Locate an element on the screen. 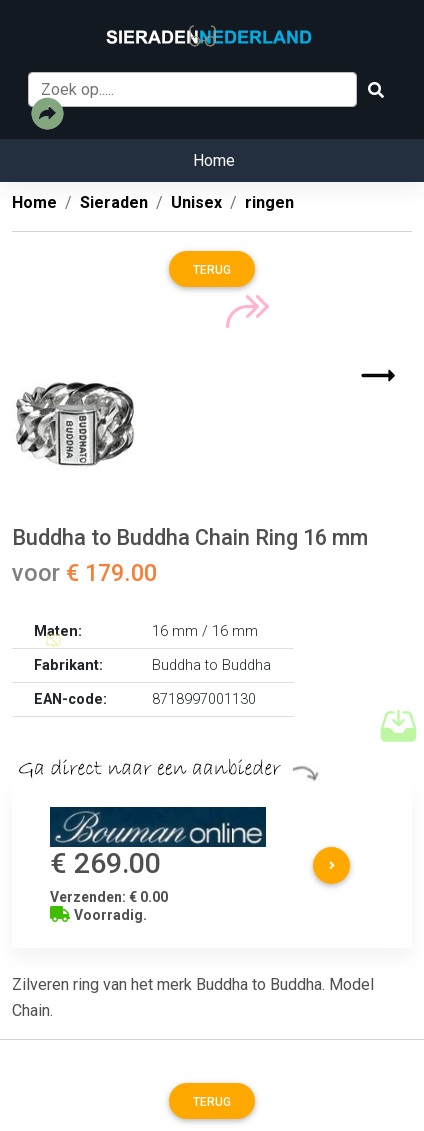  indicates no change or stable trend is located at coordinates (377, 375).